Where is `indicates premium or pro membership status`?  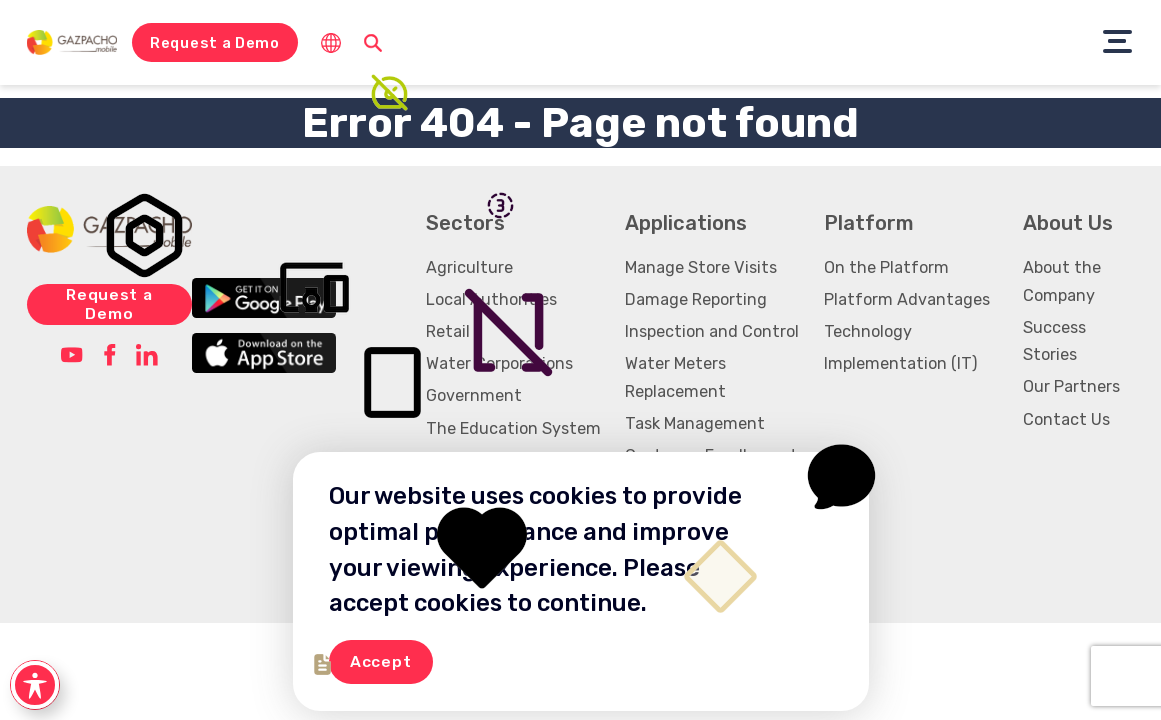
indicates premium or pro membership status is located at coordinates (720, 576).